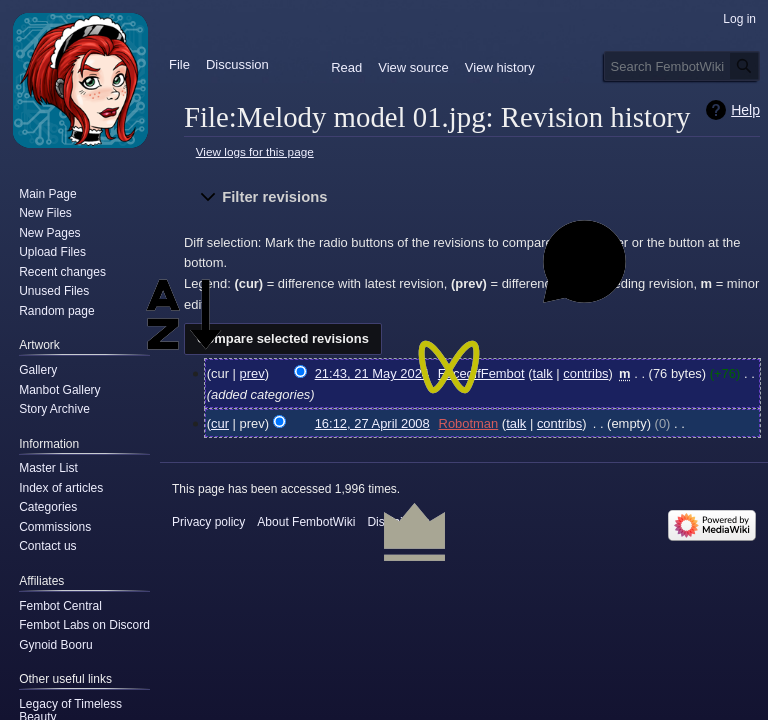 The height and width of the screenshot is (720, 768). What do you see at coordinates (584, 261) in the screenshot?
I see `open chat or messaging` at bounding box center [584, 261].